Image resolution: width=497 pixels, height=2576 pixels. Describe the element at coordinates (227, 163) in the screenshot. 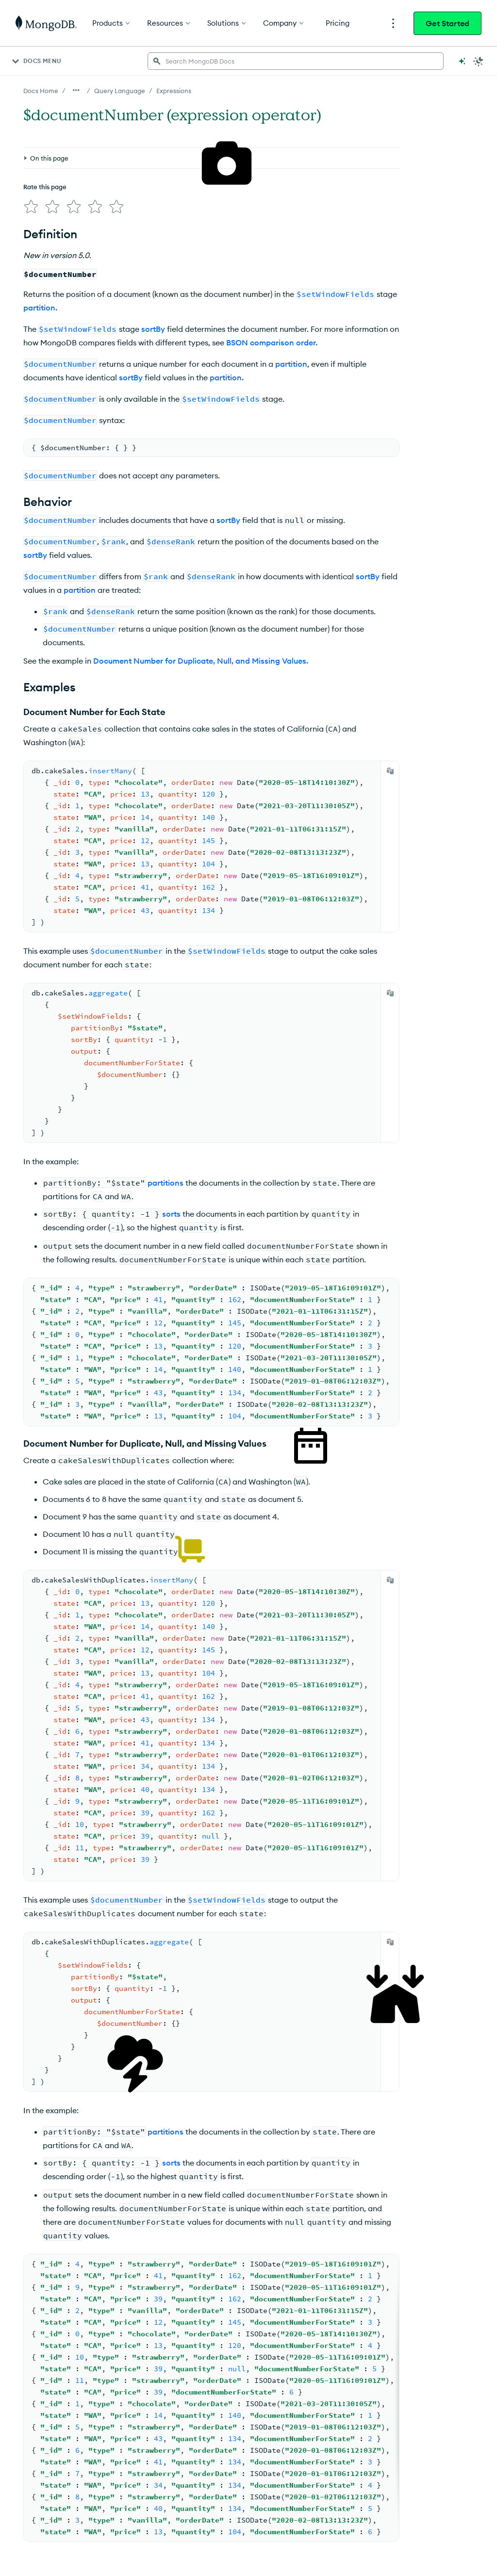

I see `take a photo` at that location.